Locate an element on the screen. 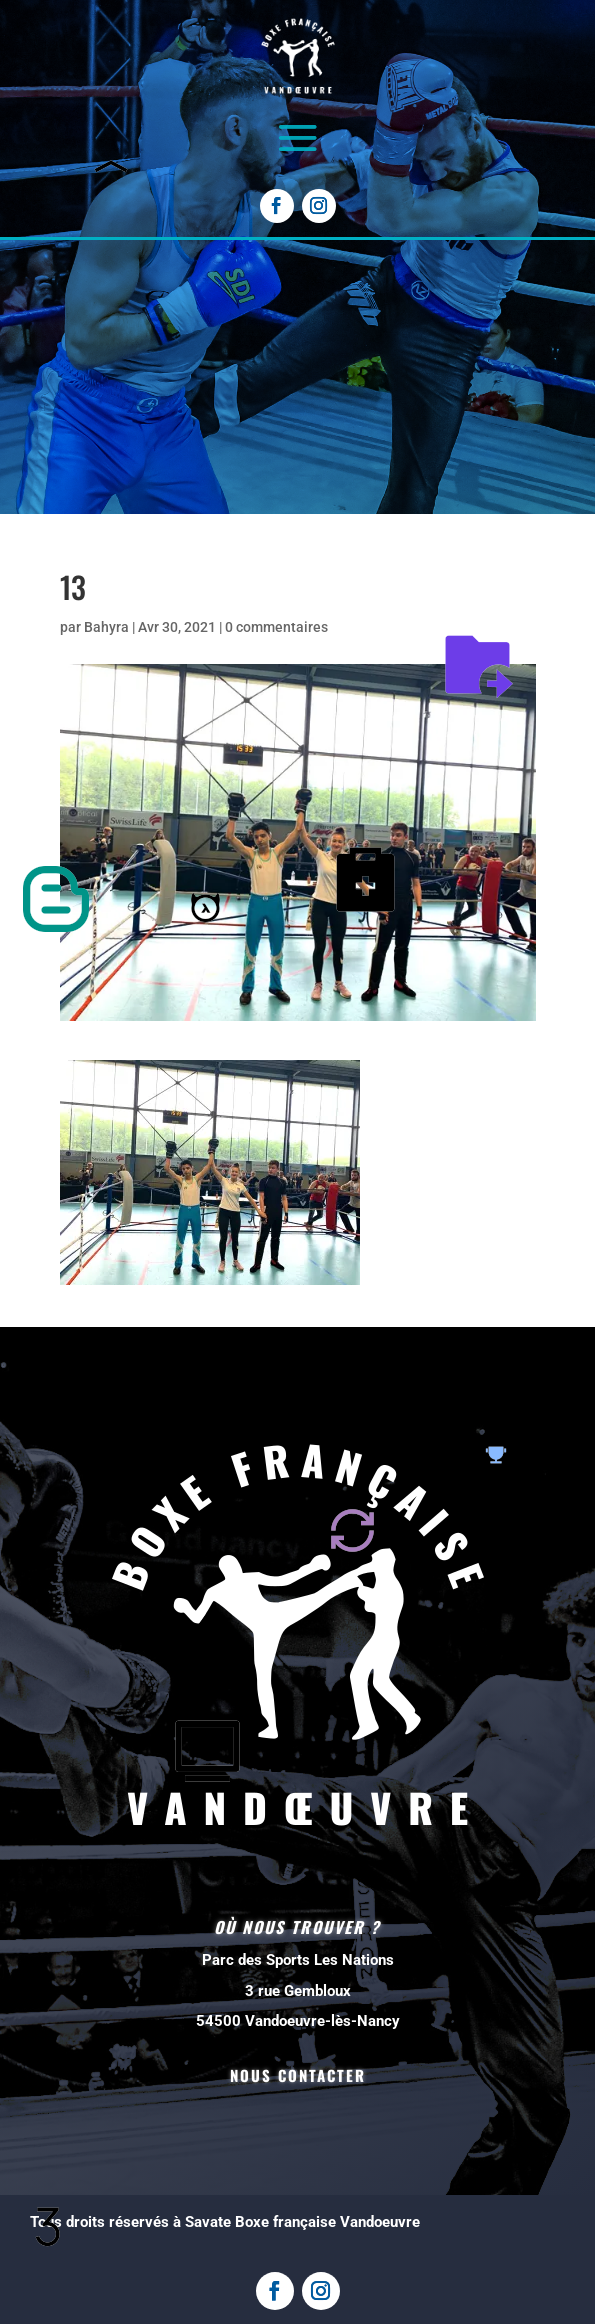 This screenshot has width=595, height=2324. hasura platform logo is located at coordinates (205, 907).